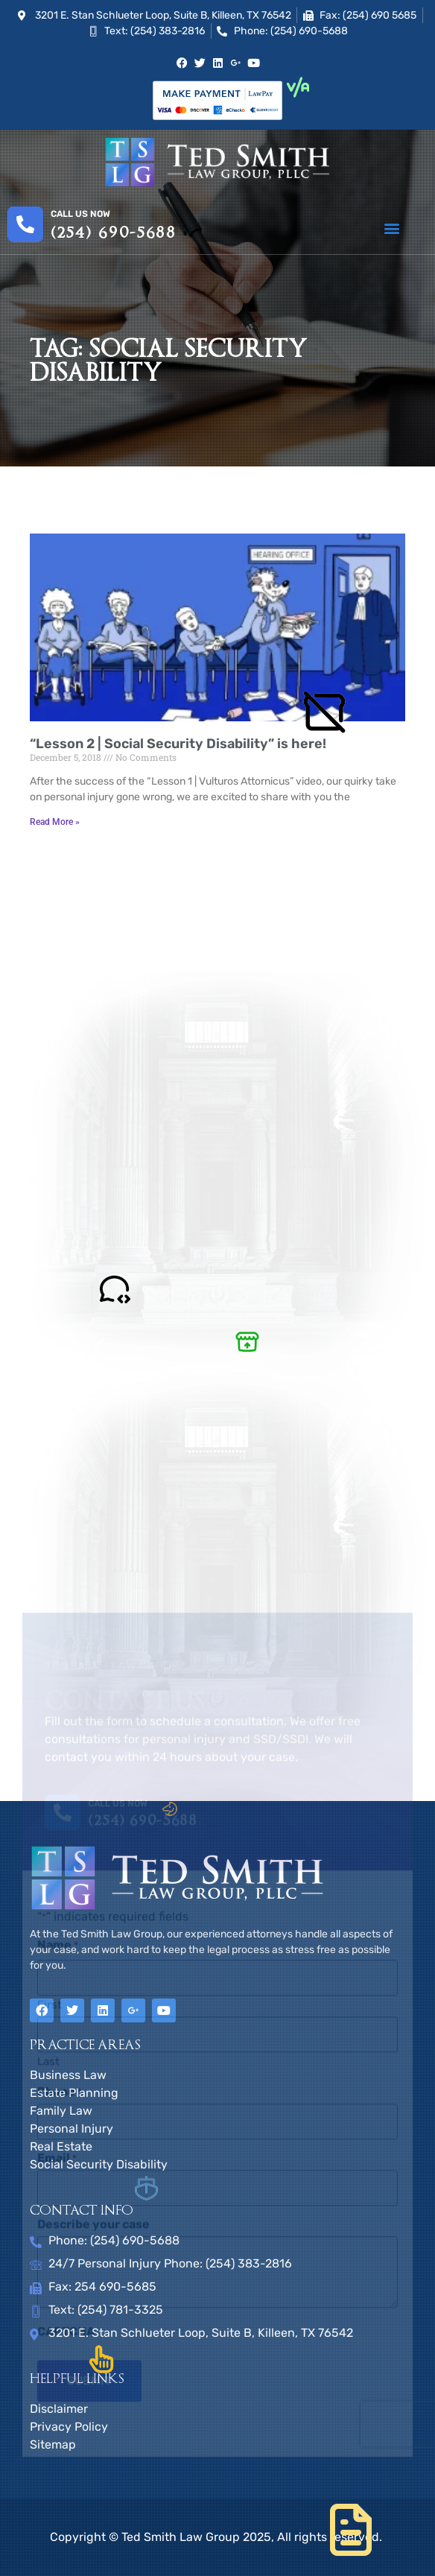 This screenshot has height=2576, width=435. Describe the element at coordinates (101, 2359) in the screenshot. I see `tap or click to select` at that location.